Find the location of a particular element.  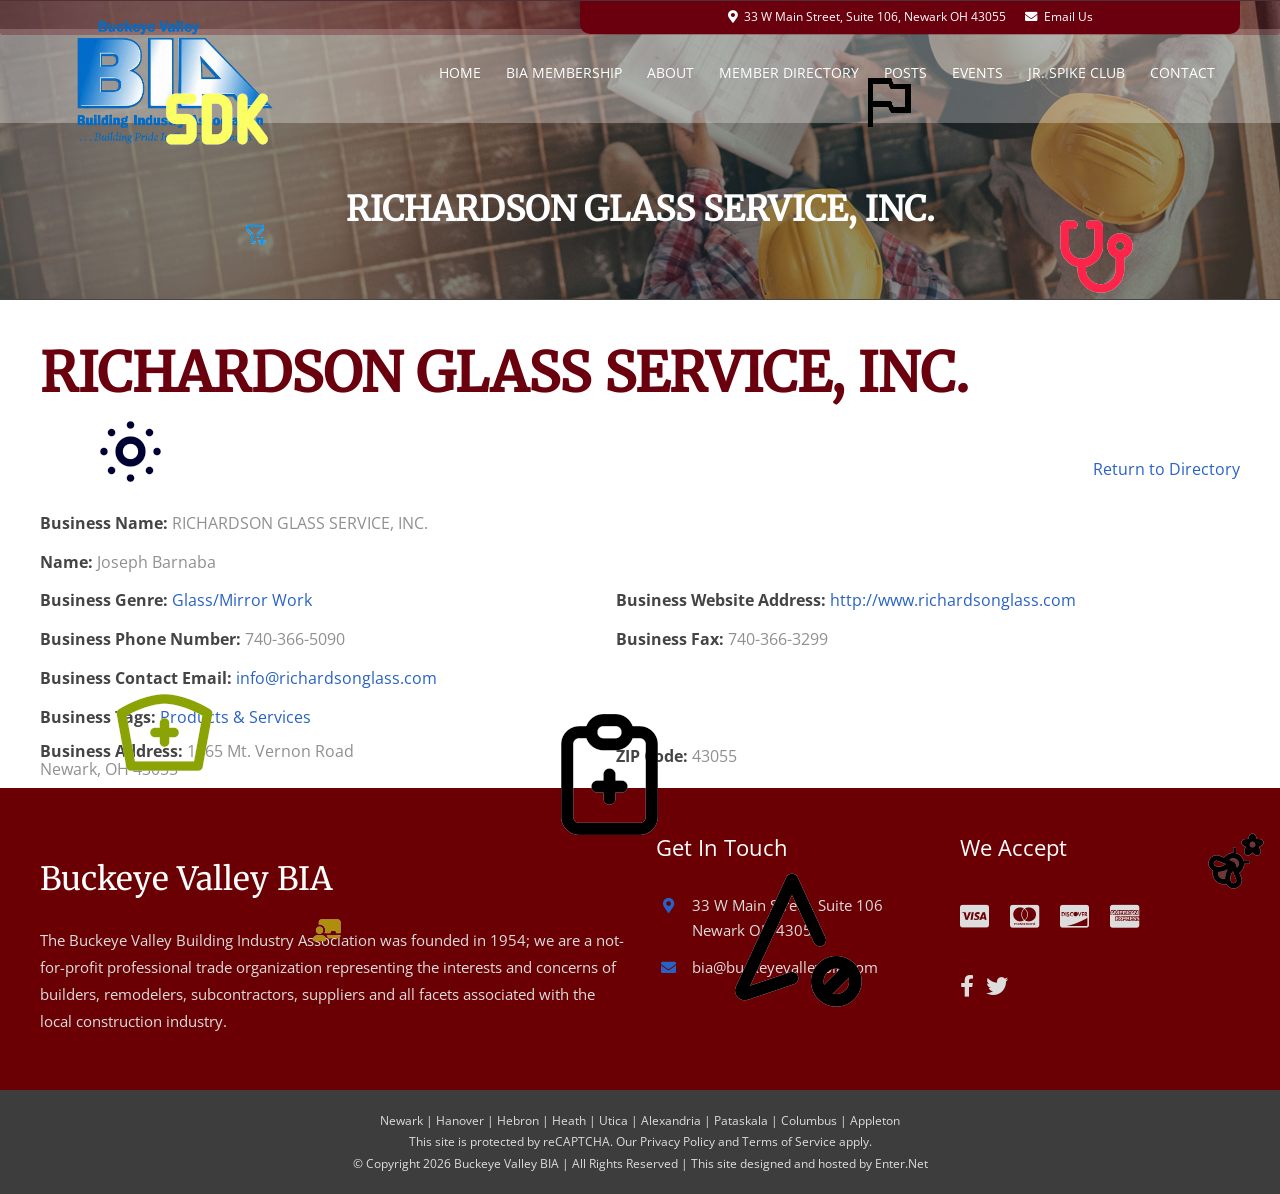

flag or report content is located at coordinates (888, 101).